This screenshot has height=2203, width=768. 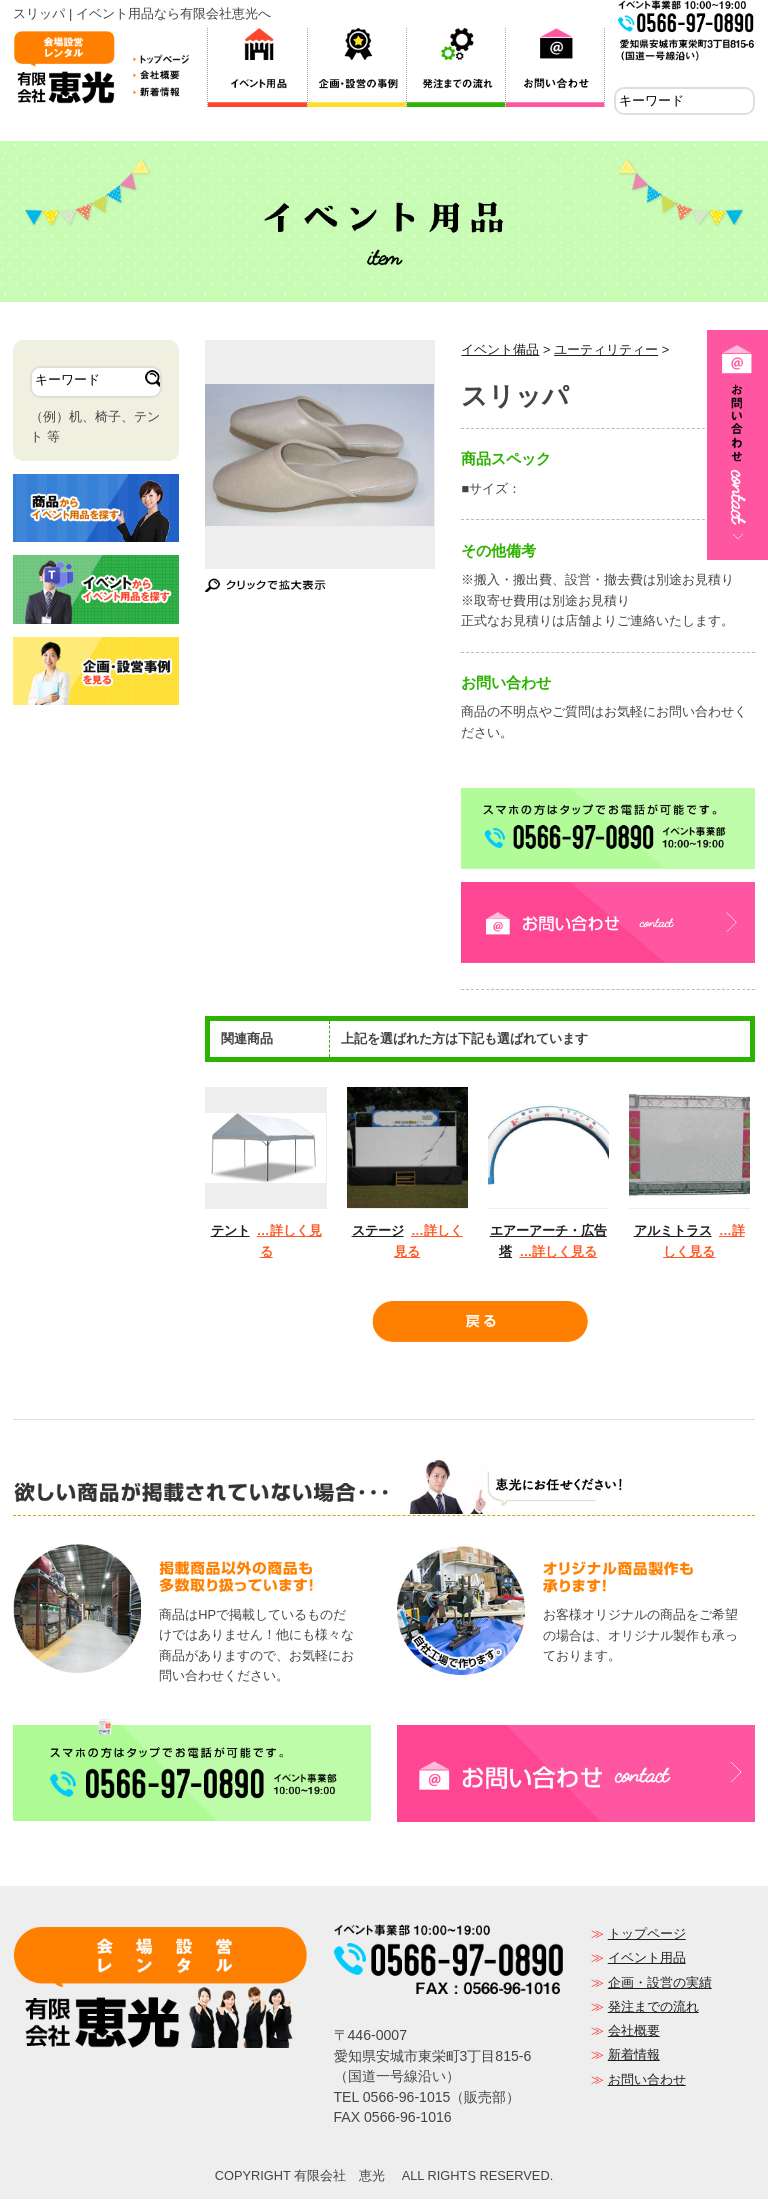 What do you see at coordinates (105, 1727) in the screenshot?
I see `open atril document viewer` at bounding box center [105, 1727].